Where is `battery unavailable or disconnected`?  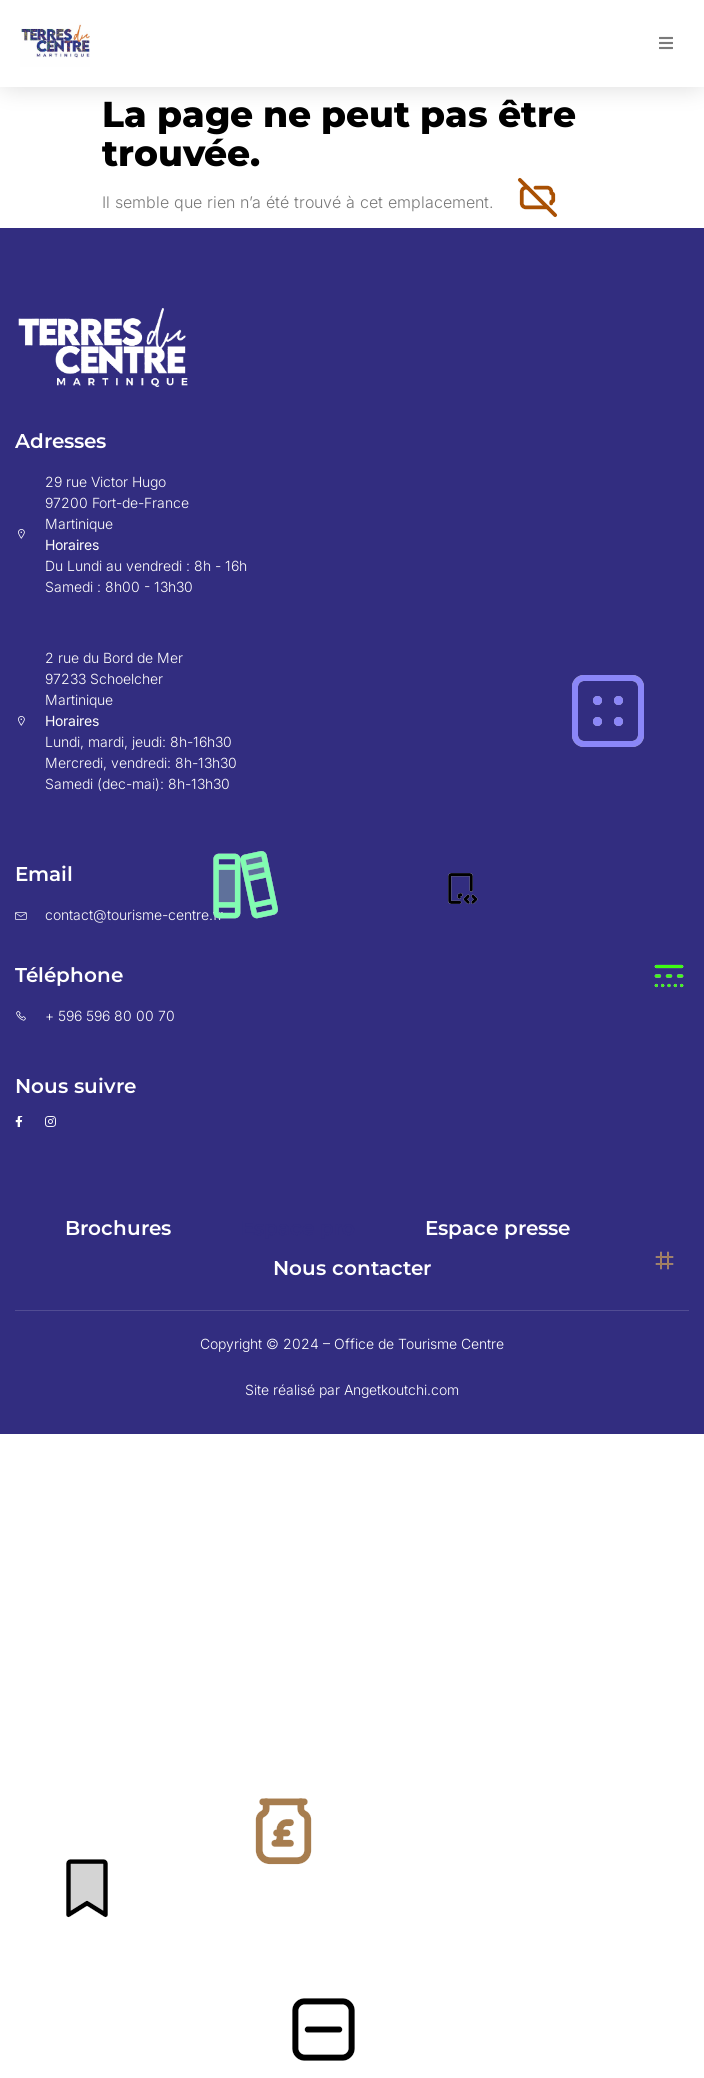
battery unavailable or disconnected is located at coordinates (537, 197).